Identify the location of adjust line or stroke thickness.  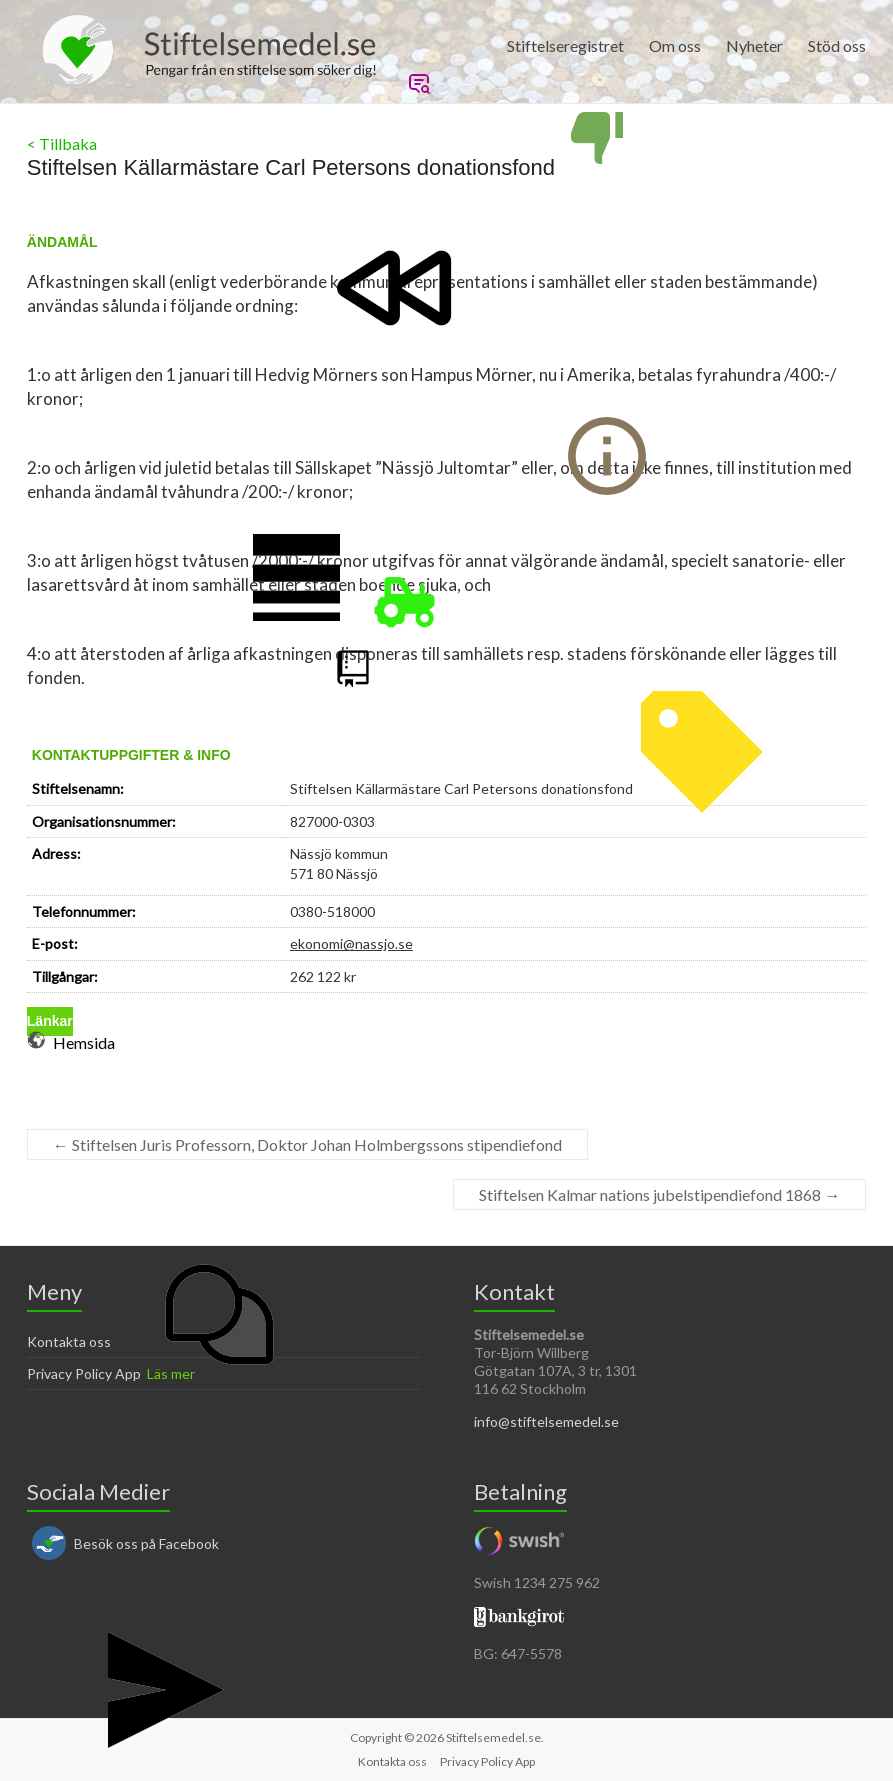
(296, 577).